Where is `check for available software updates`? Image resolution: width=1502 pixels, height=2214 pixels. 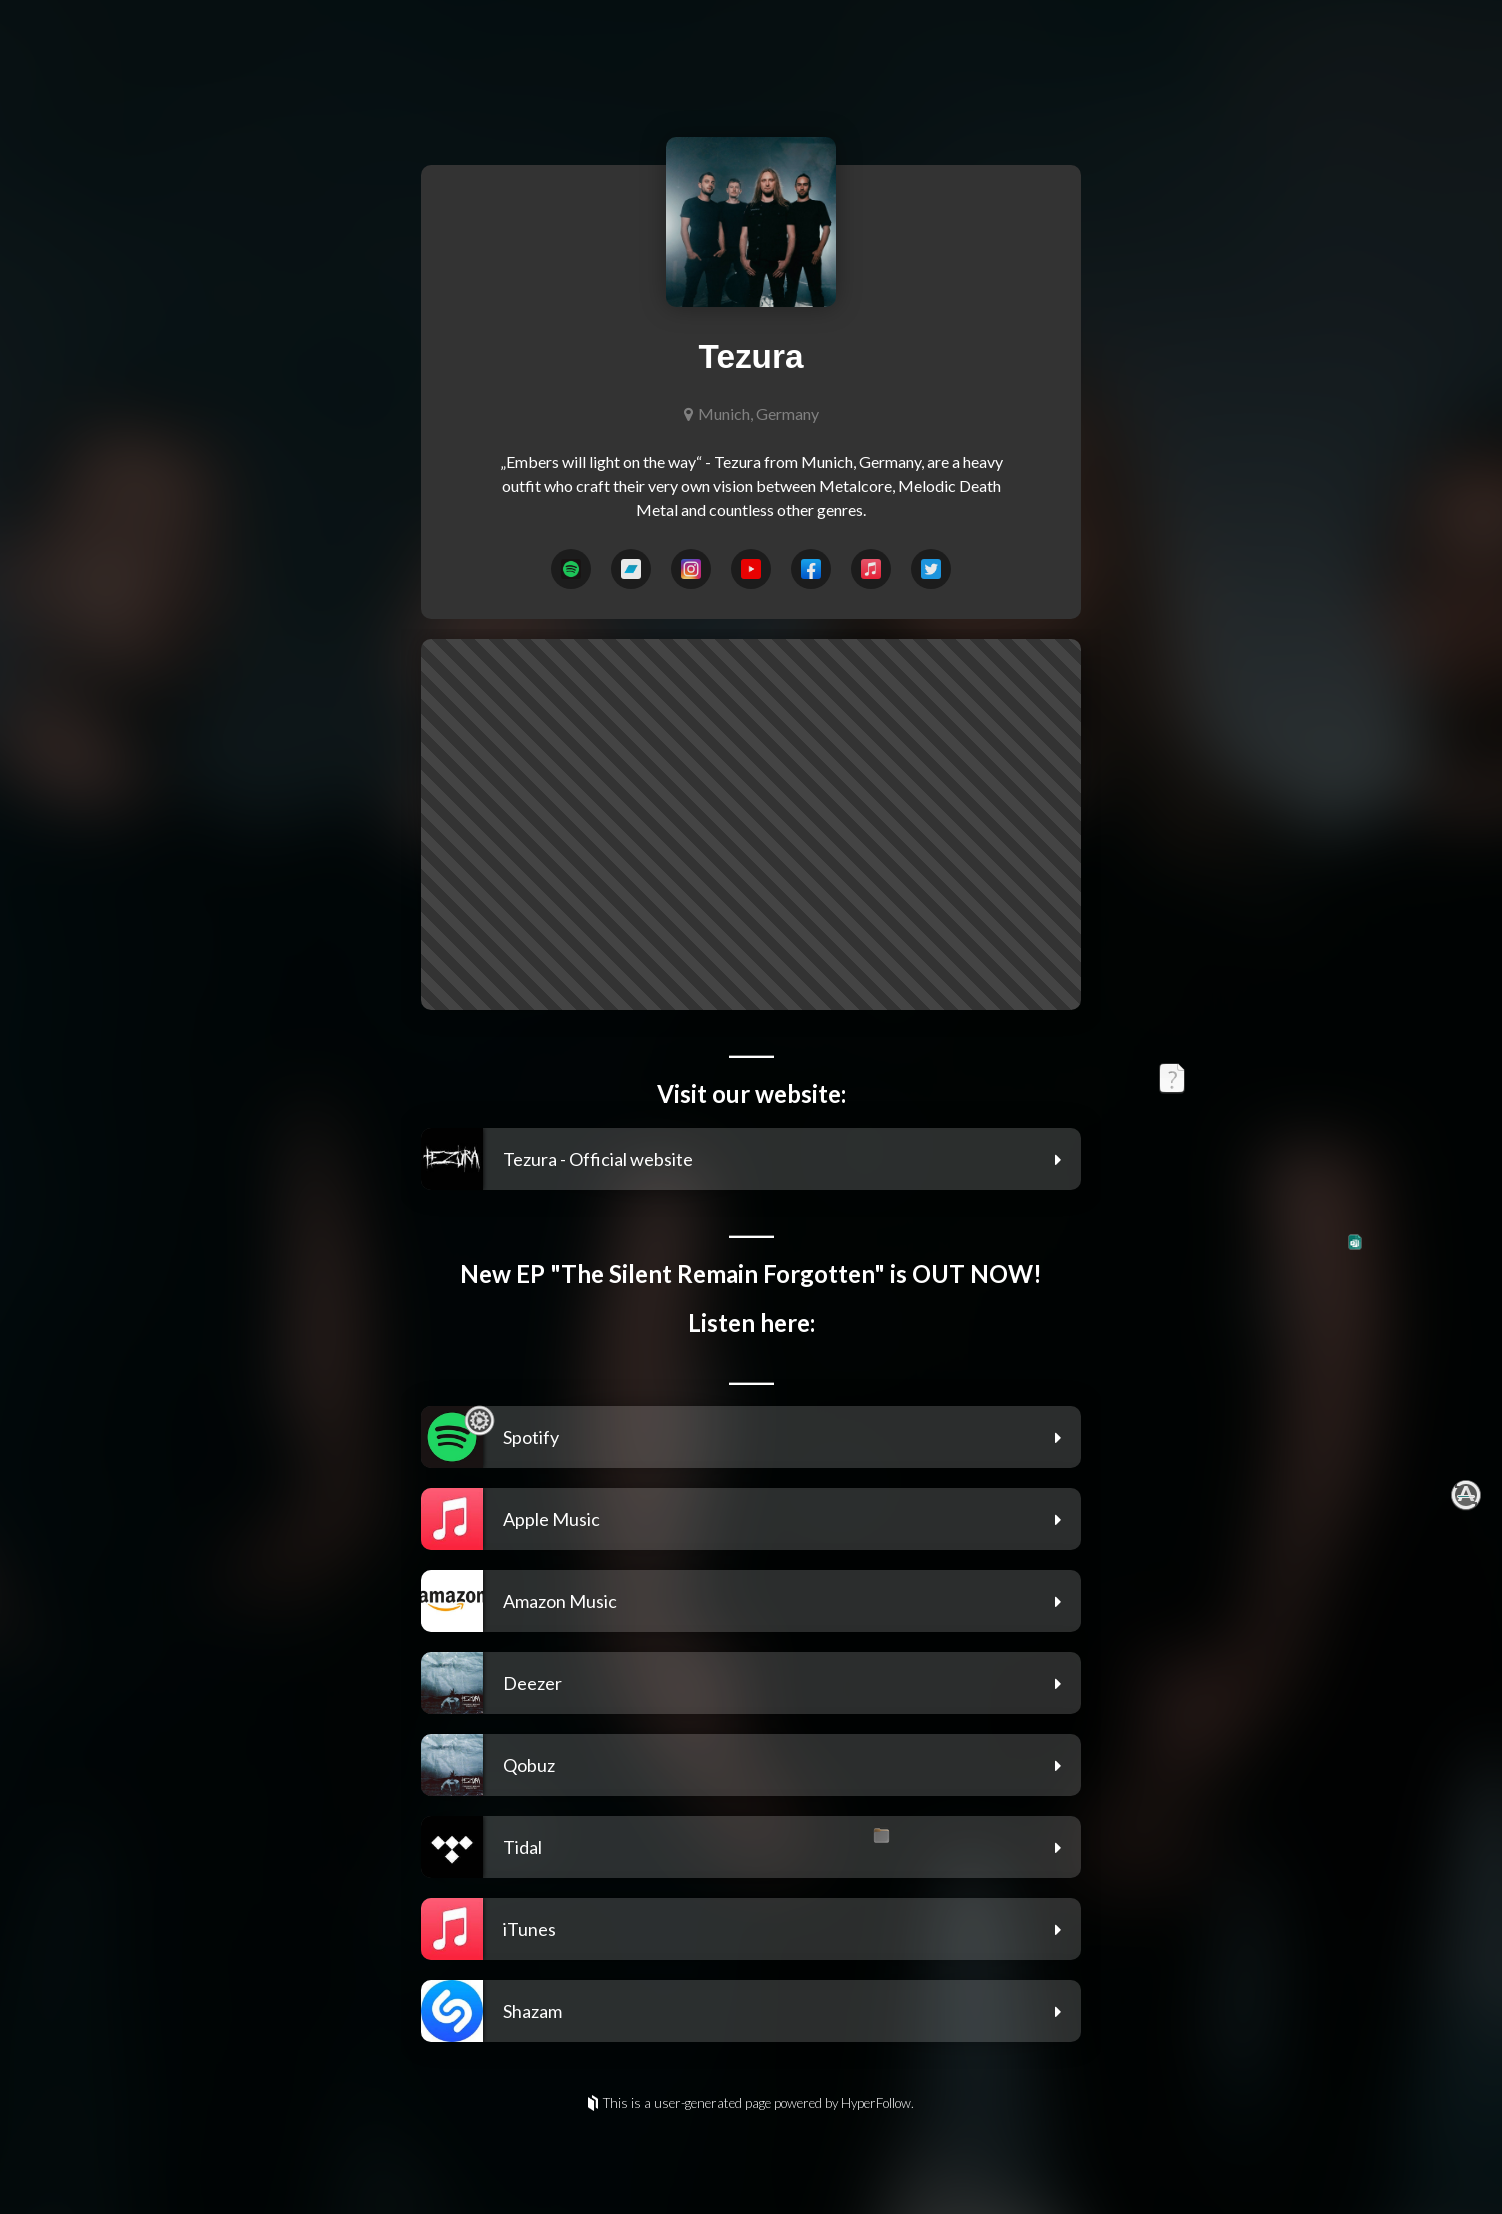
check for available software updates is located at coordinates (1466, 1495).